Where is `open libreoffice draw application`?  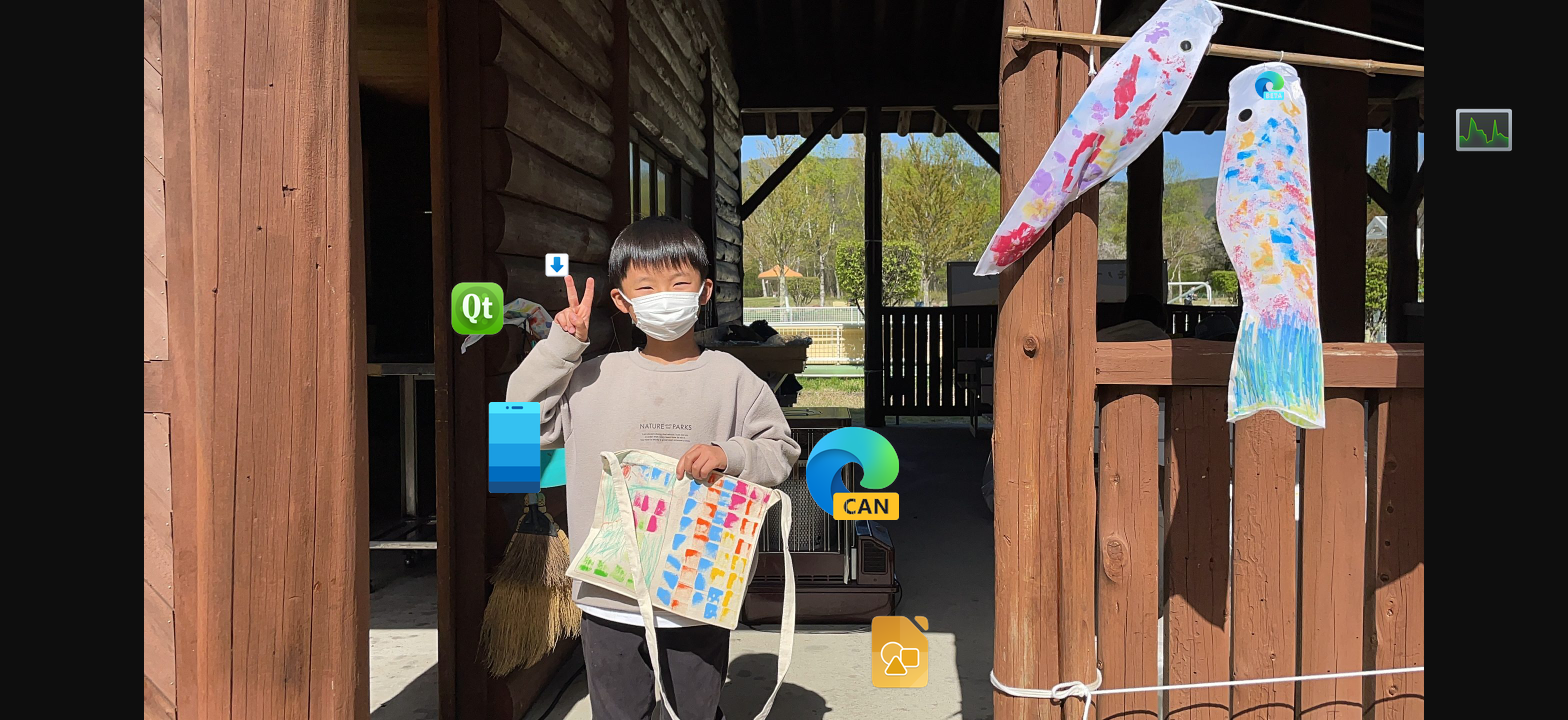
open libreoffice draw application is located at coordinates (900, 652).